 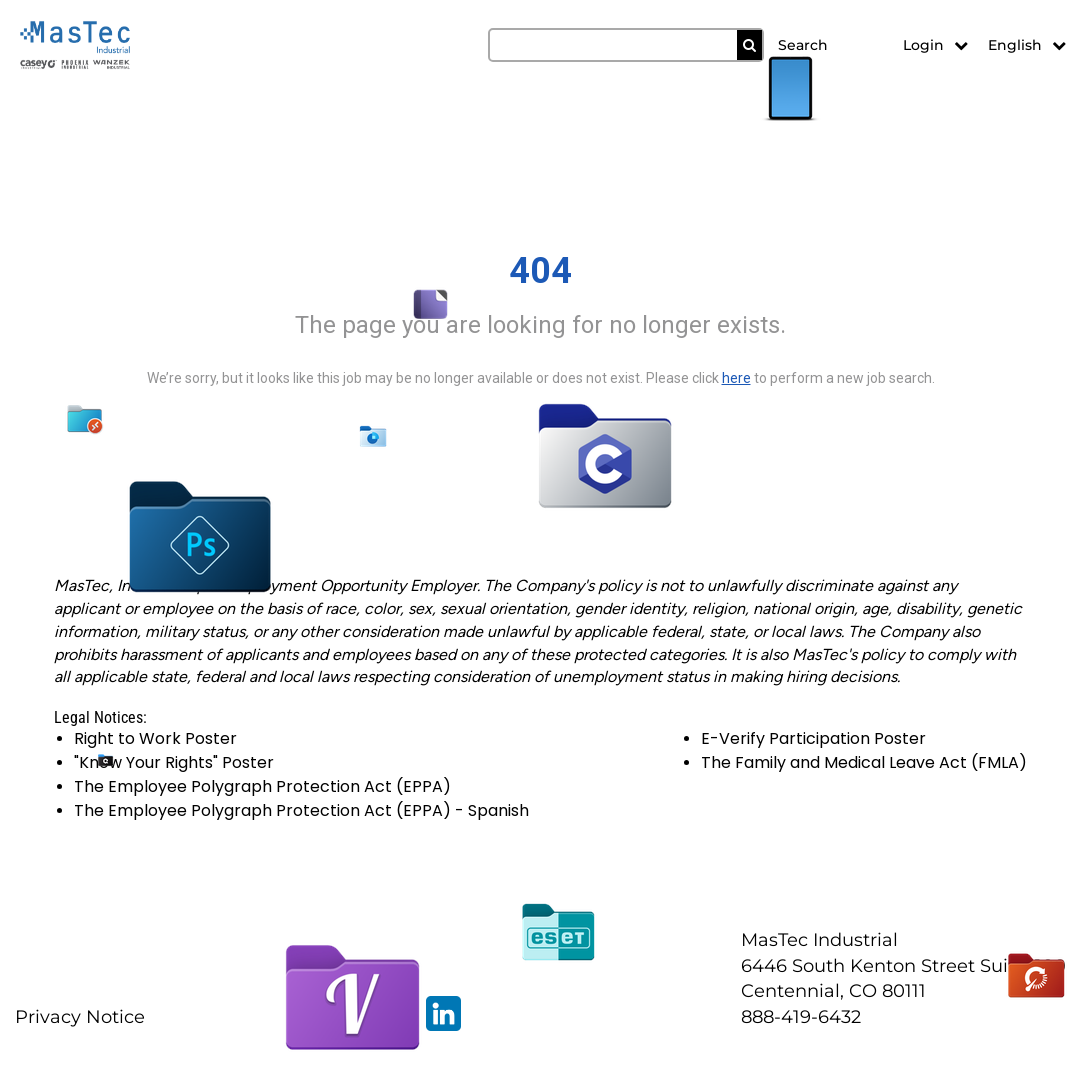 What do you see at coordinates (373, 437) in the screenshot?
I see `open microsoft dynamics 365 sales folder` at bounding box center [373, 437].